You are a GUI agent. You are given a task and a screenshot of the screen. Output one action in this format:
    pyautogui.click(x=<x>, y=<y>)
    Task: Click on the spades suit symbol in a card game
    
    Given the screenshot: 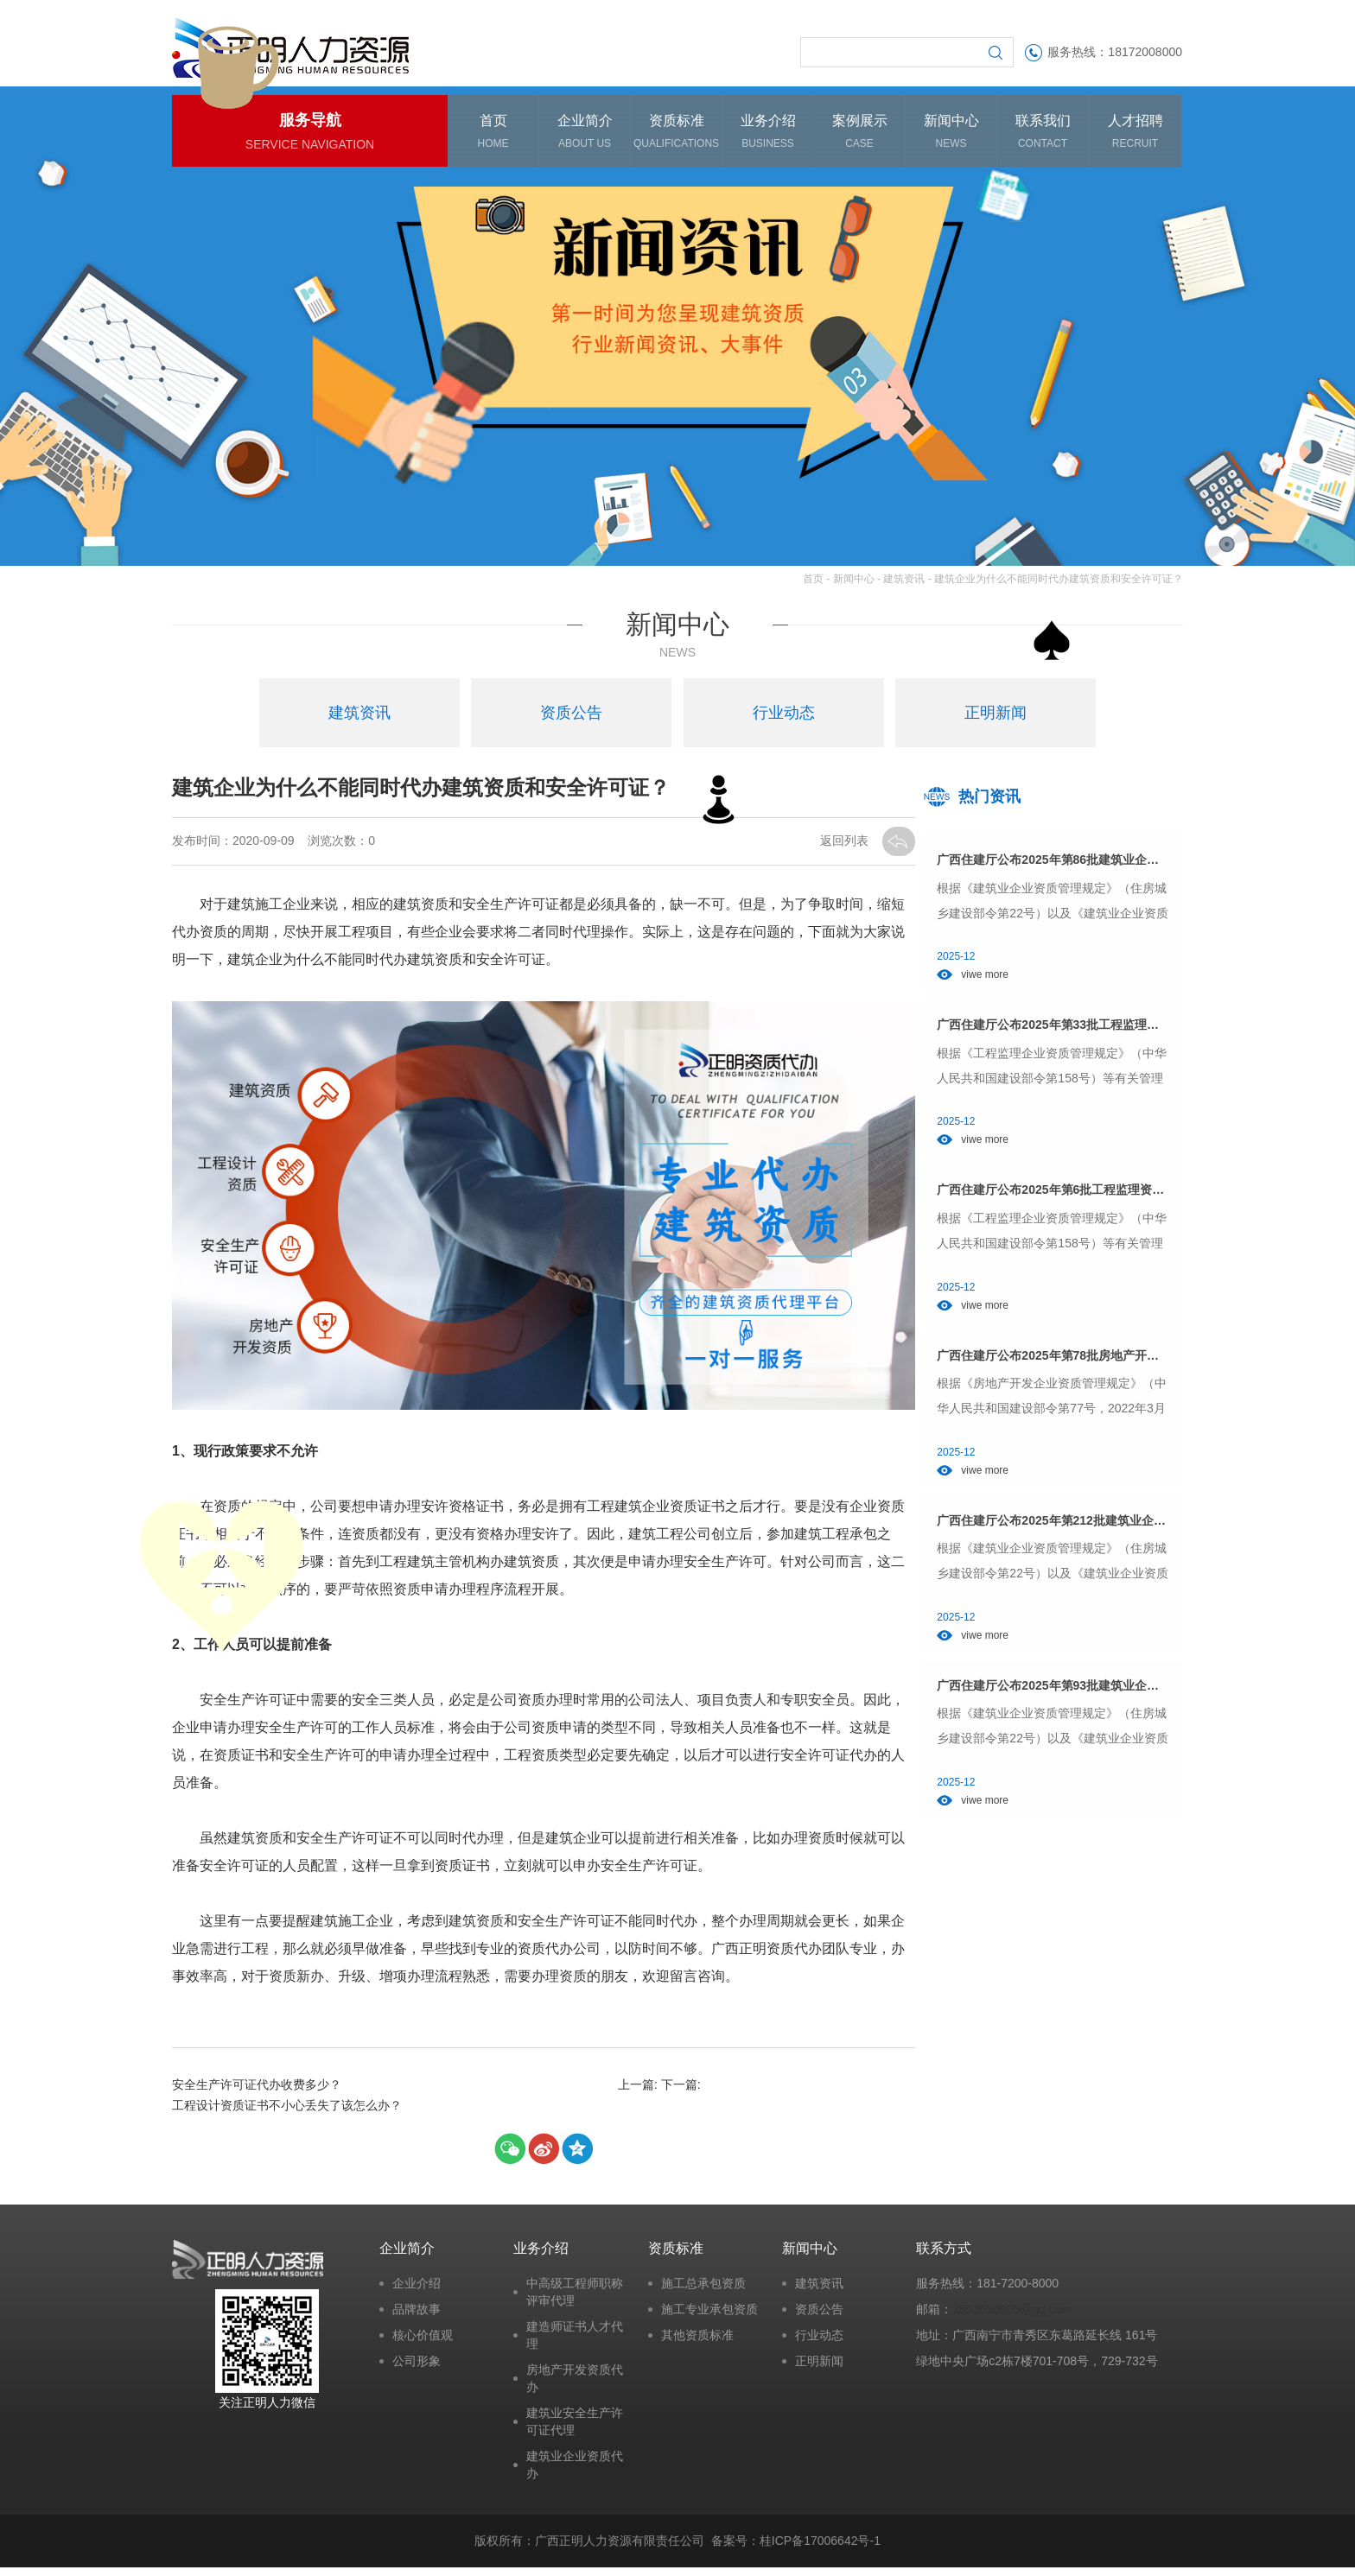 What is the action you would take?
    pyautogui.click(x=1052, y=640)
    